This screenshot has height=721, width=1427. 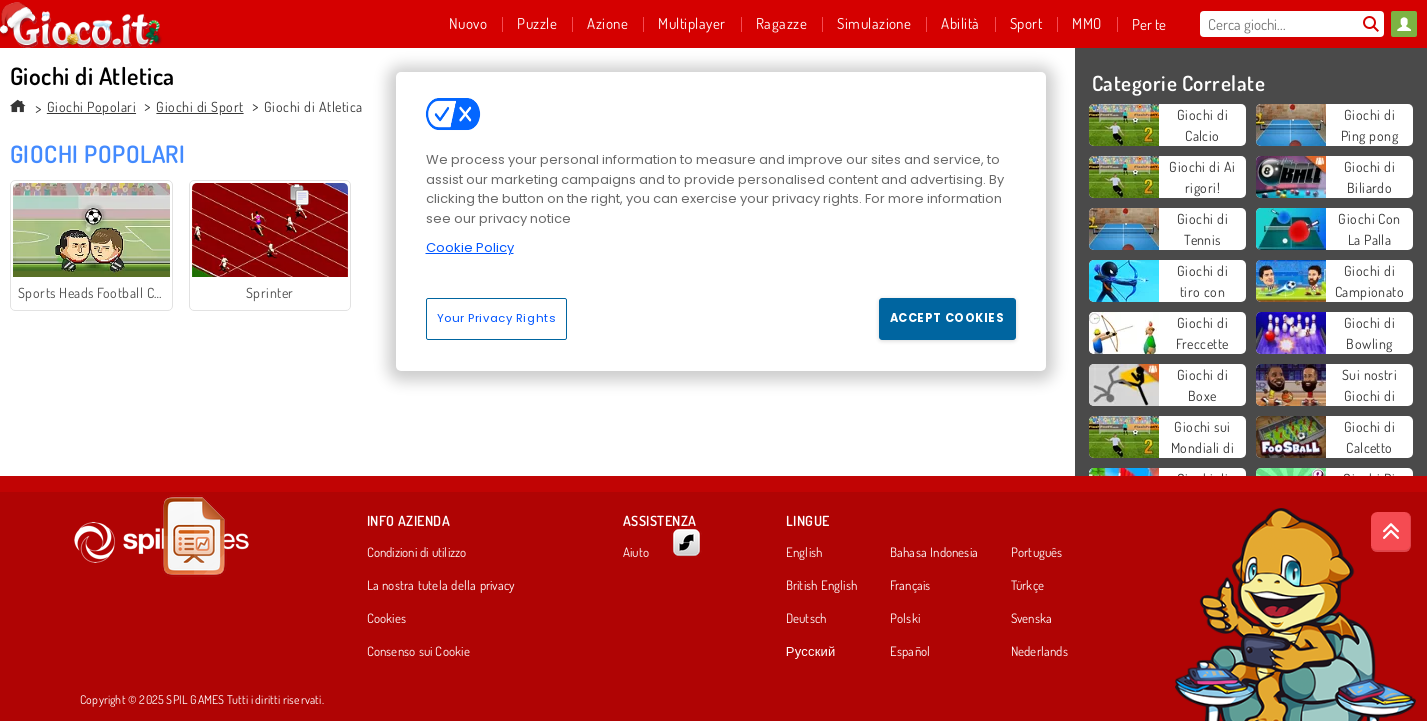 I want to click on open a presentation template file, so click(x=194, y=536).